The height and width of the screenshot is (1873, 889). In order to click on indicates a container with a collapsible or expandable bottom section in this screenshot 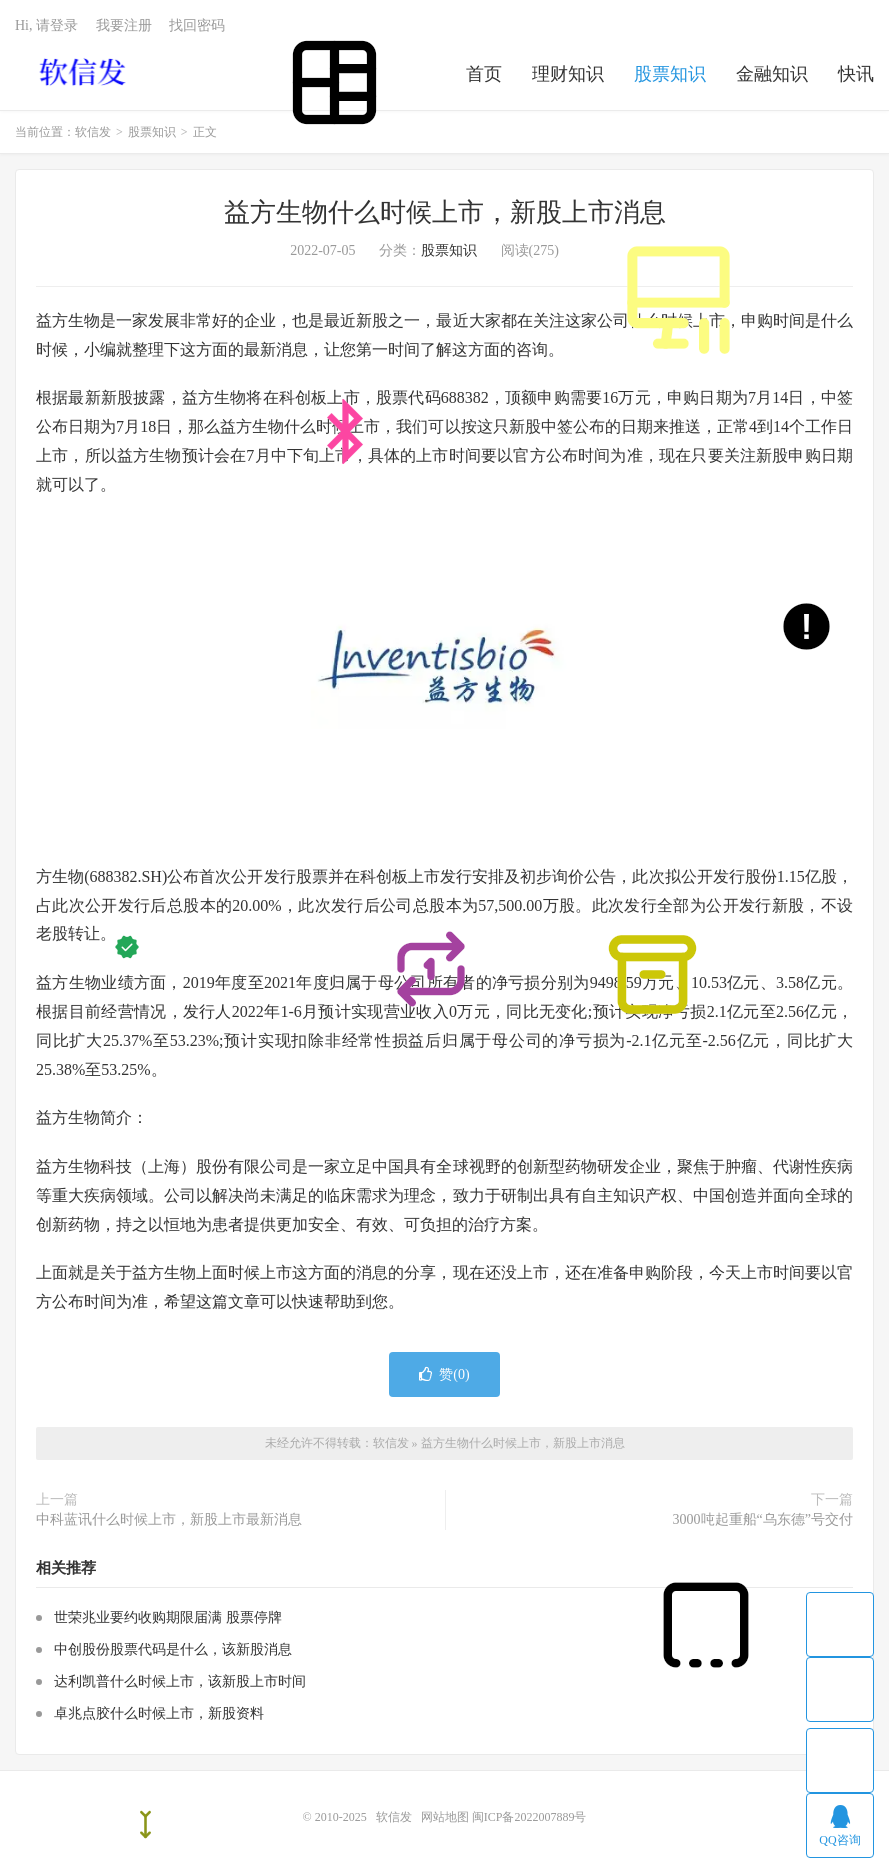, I will do `click(706, 1625)`.